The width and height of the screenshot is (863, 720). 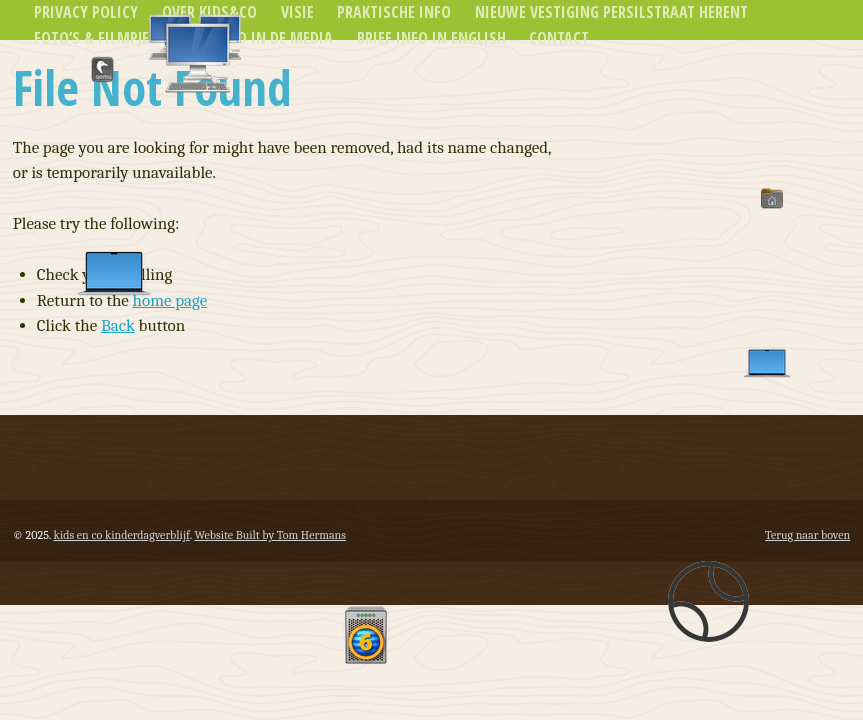 What do you see at coordinates (767, 361) in the screenshot?
I see `represents this macbook air device in system settings` at bounding box center [767, 361].